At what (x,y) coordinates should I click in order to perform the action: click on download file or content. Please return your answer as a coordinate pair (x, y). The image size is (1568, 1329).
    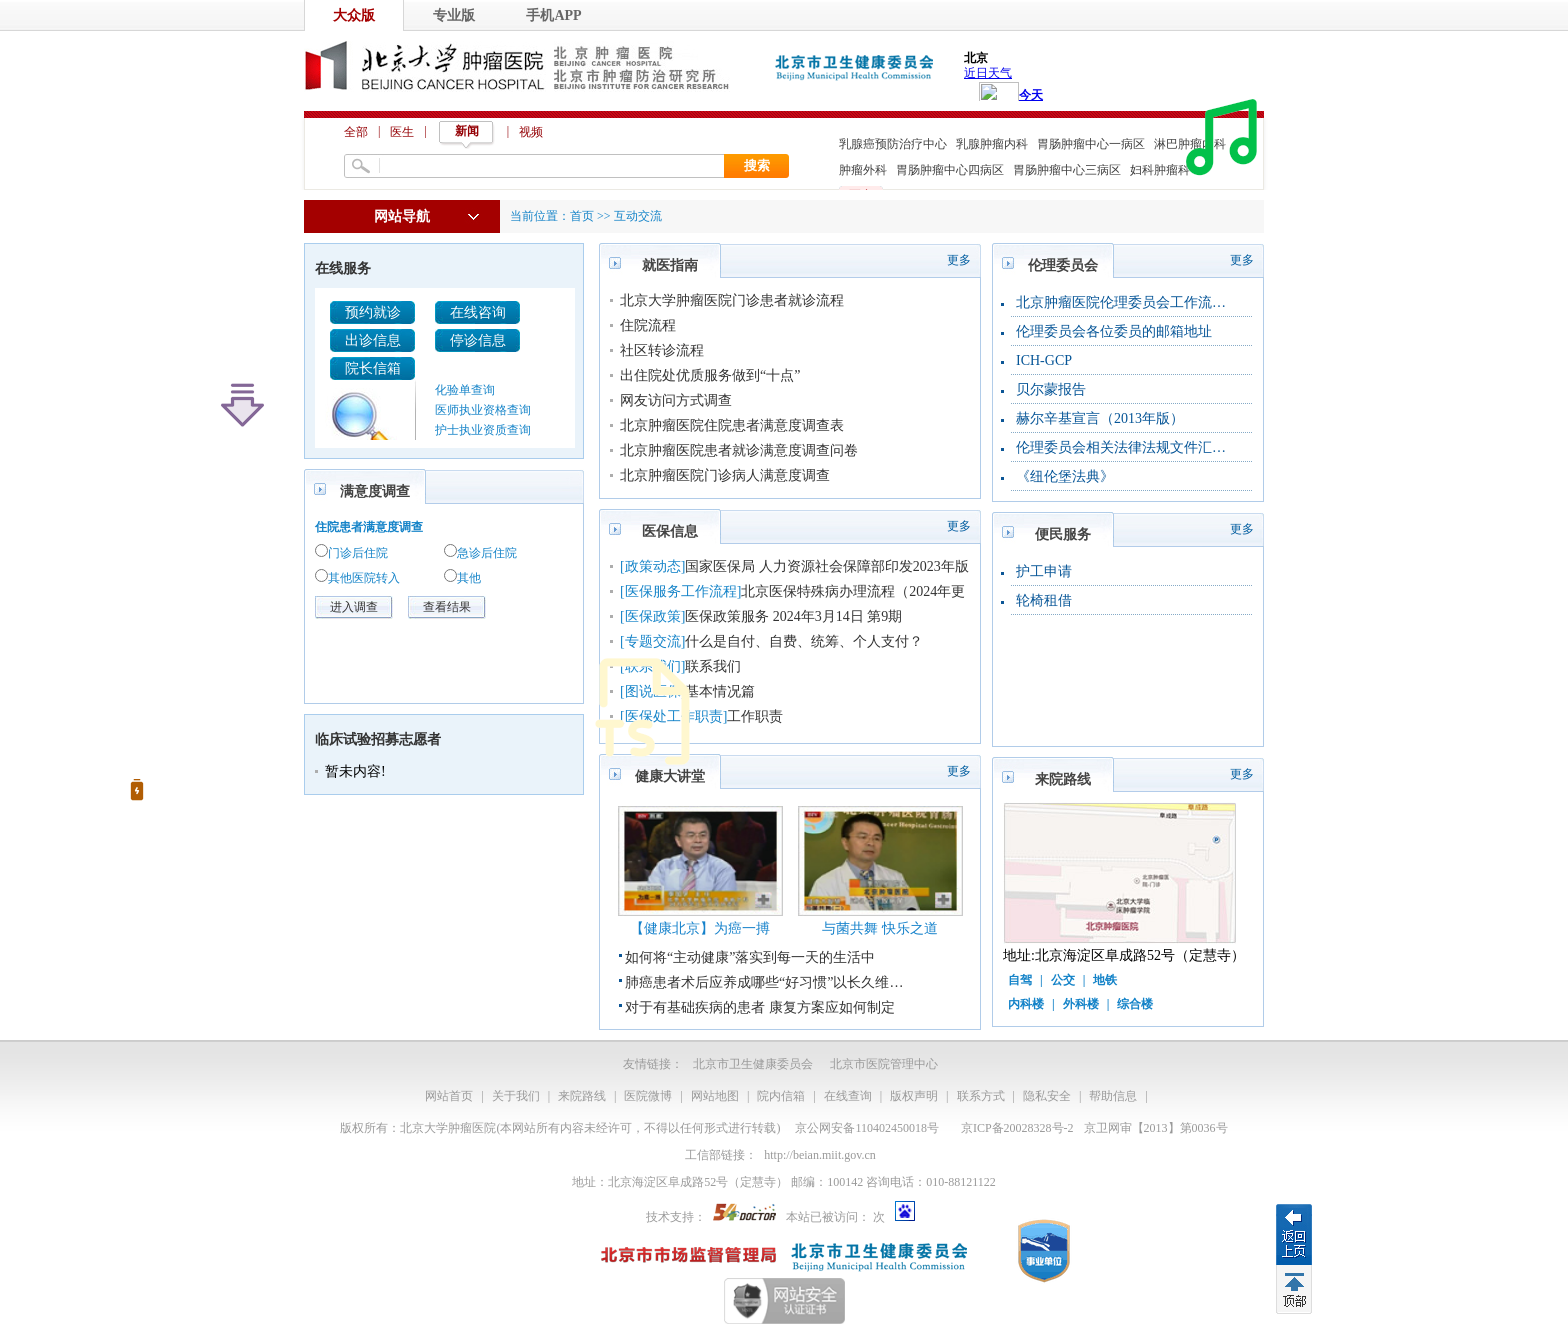
    Looking at the image, I should click on (242, 403).